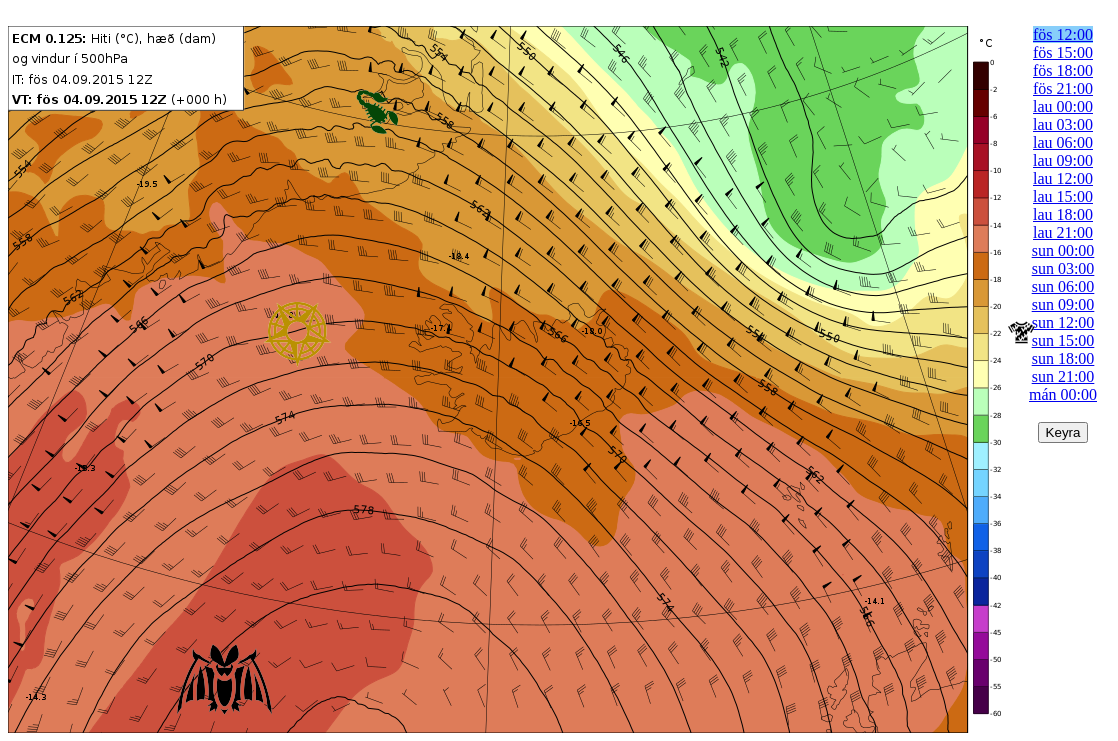 The image size is (1118, 741). Describe the element at coordinates (1021, 332) in the screenshot. I see `equip scale mail armor` at that location.